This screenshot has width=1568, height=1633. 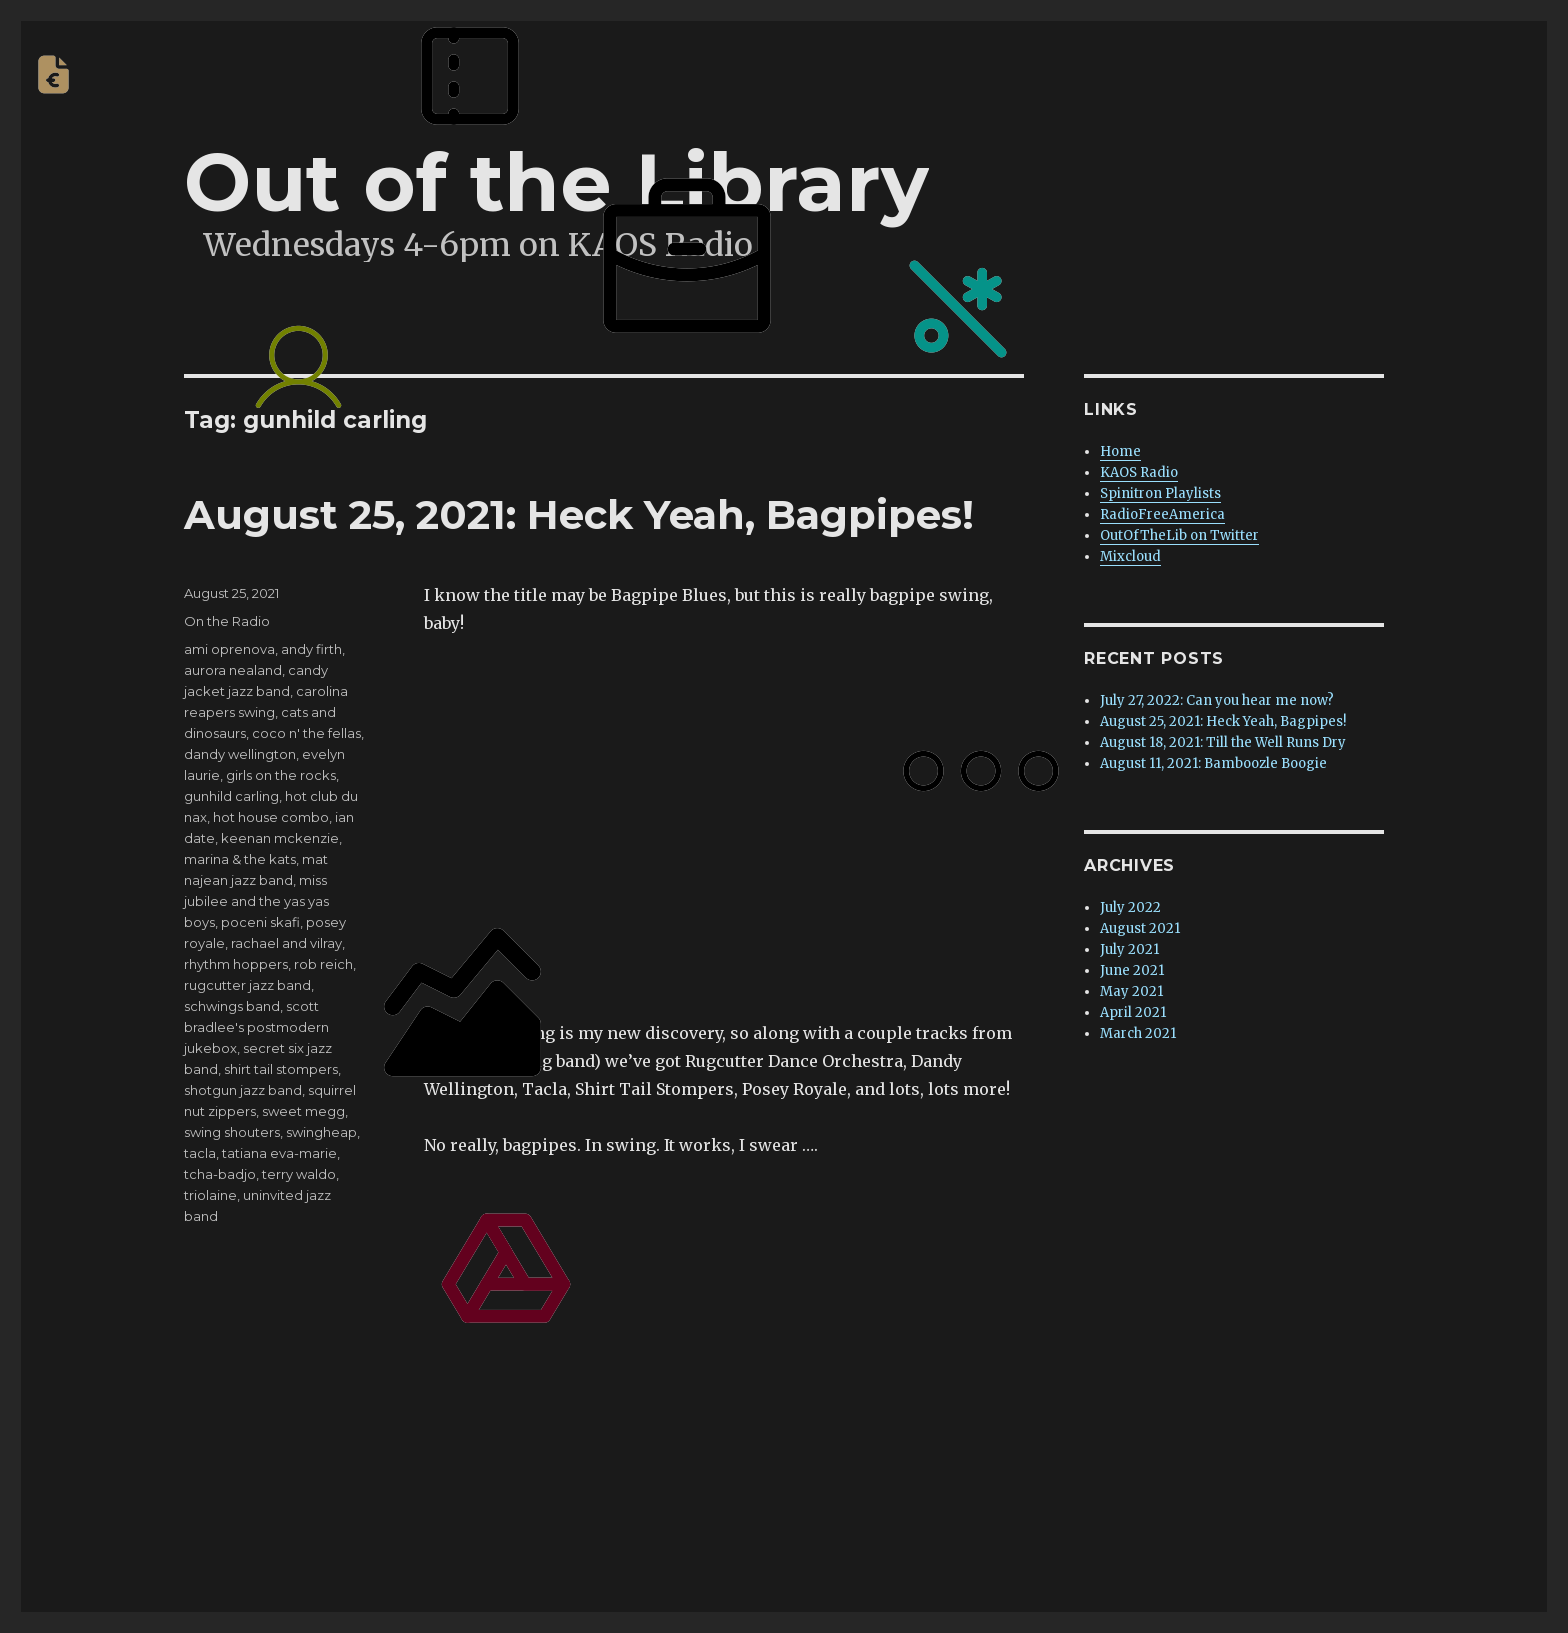 What do you see at coordinates (470, 76) in the screenshot?
I see `toggle sidebar panel off` at bounding box center [470, 76].